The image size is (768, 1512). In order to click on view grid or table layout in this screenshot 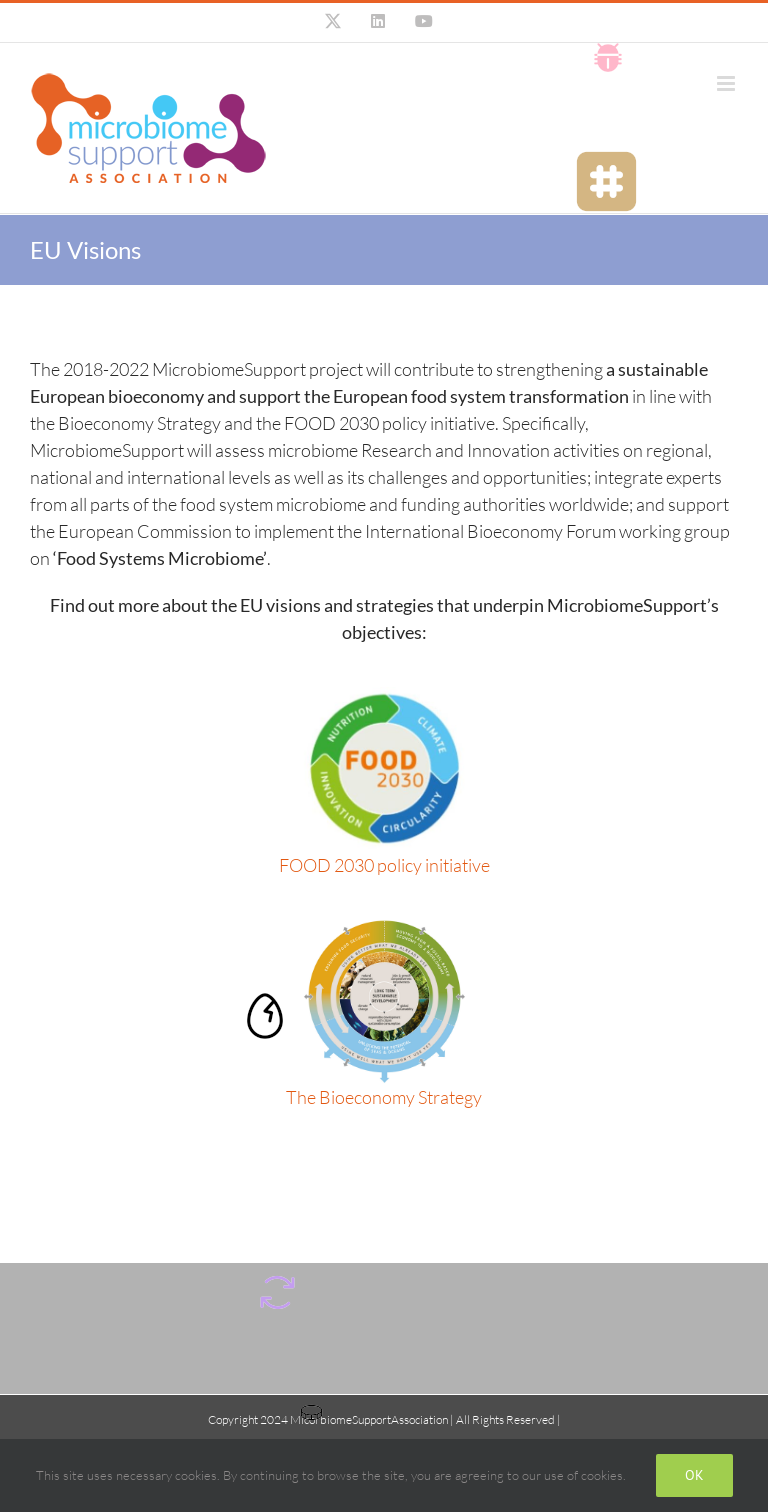, I will do `click(606, 181)`.